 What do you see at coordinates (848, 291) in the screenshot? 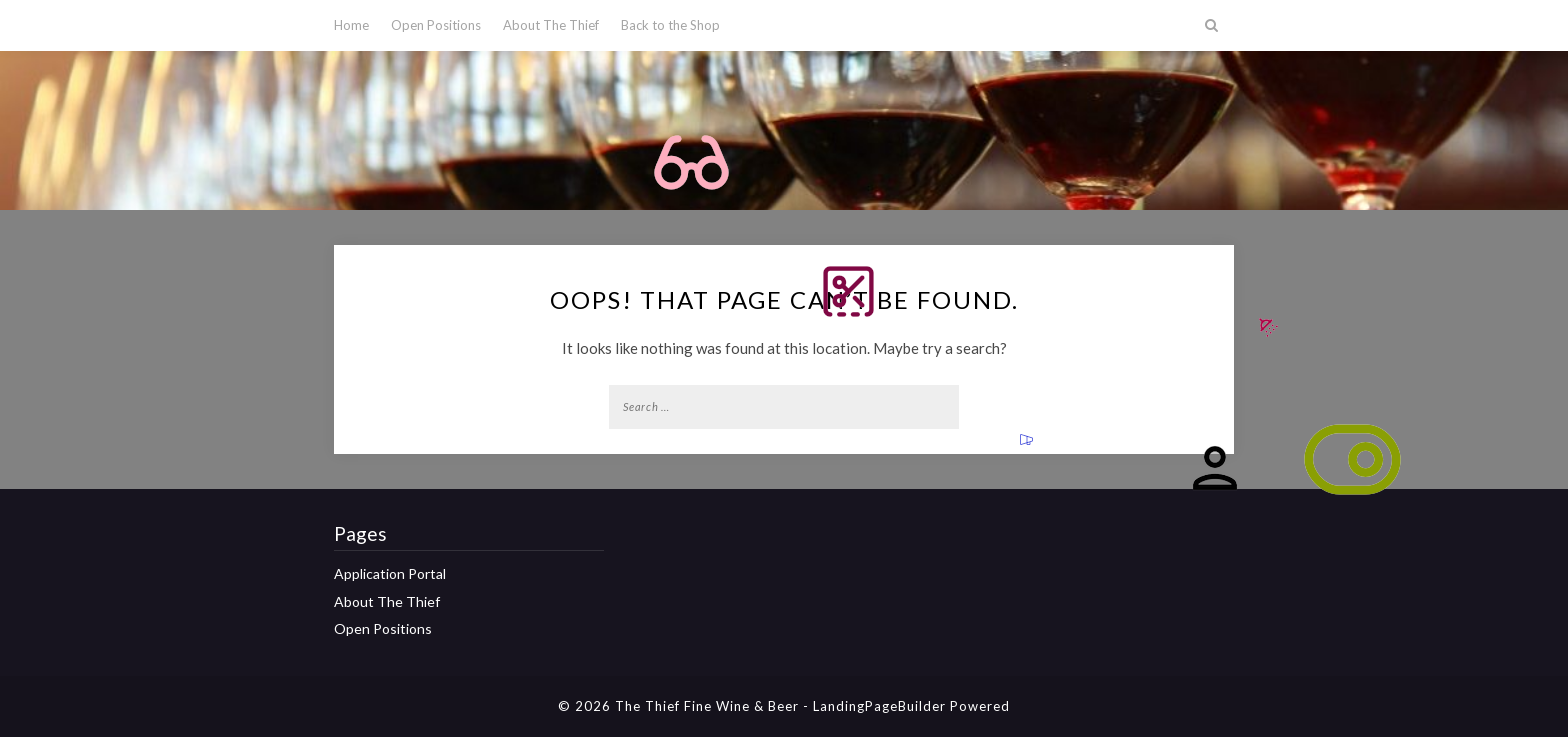
I see `cut or crop selection area` at bounding box center [848, 291].